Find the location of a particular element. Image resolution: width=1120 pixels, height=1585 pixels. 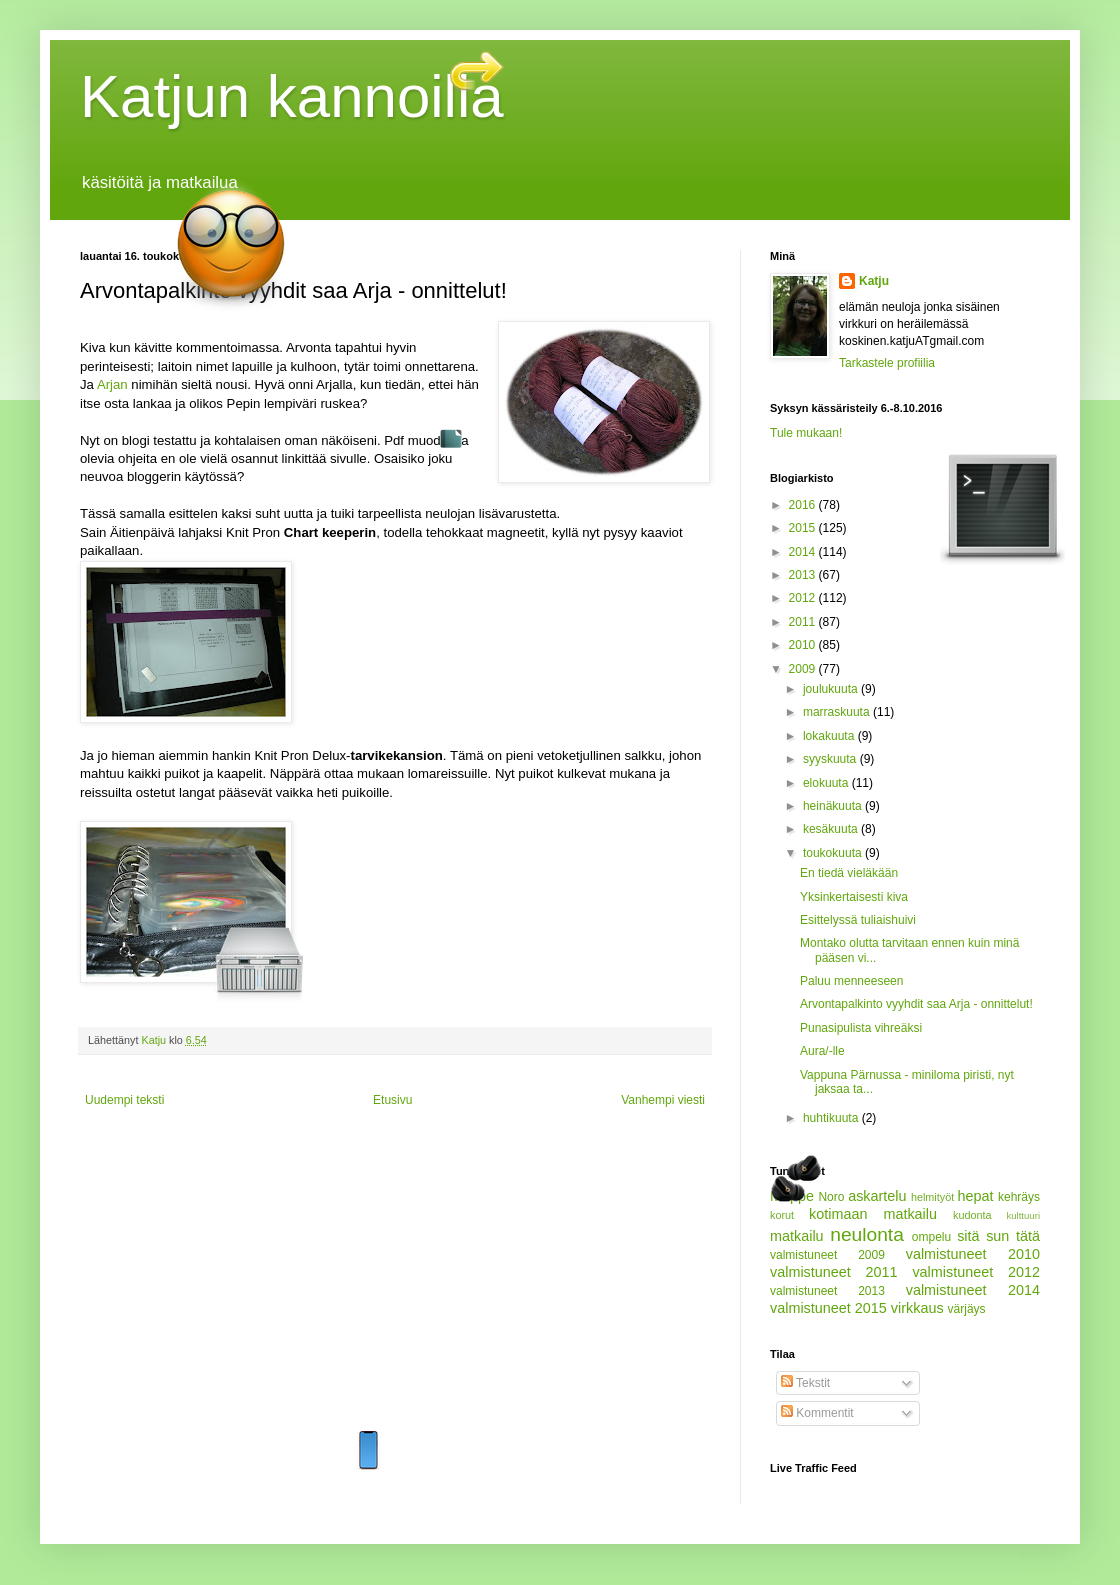

iPhone 12 device icon in red is located at coordinates (368, 1450).